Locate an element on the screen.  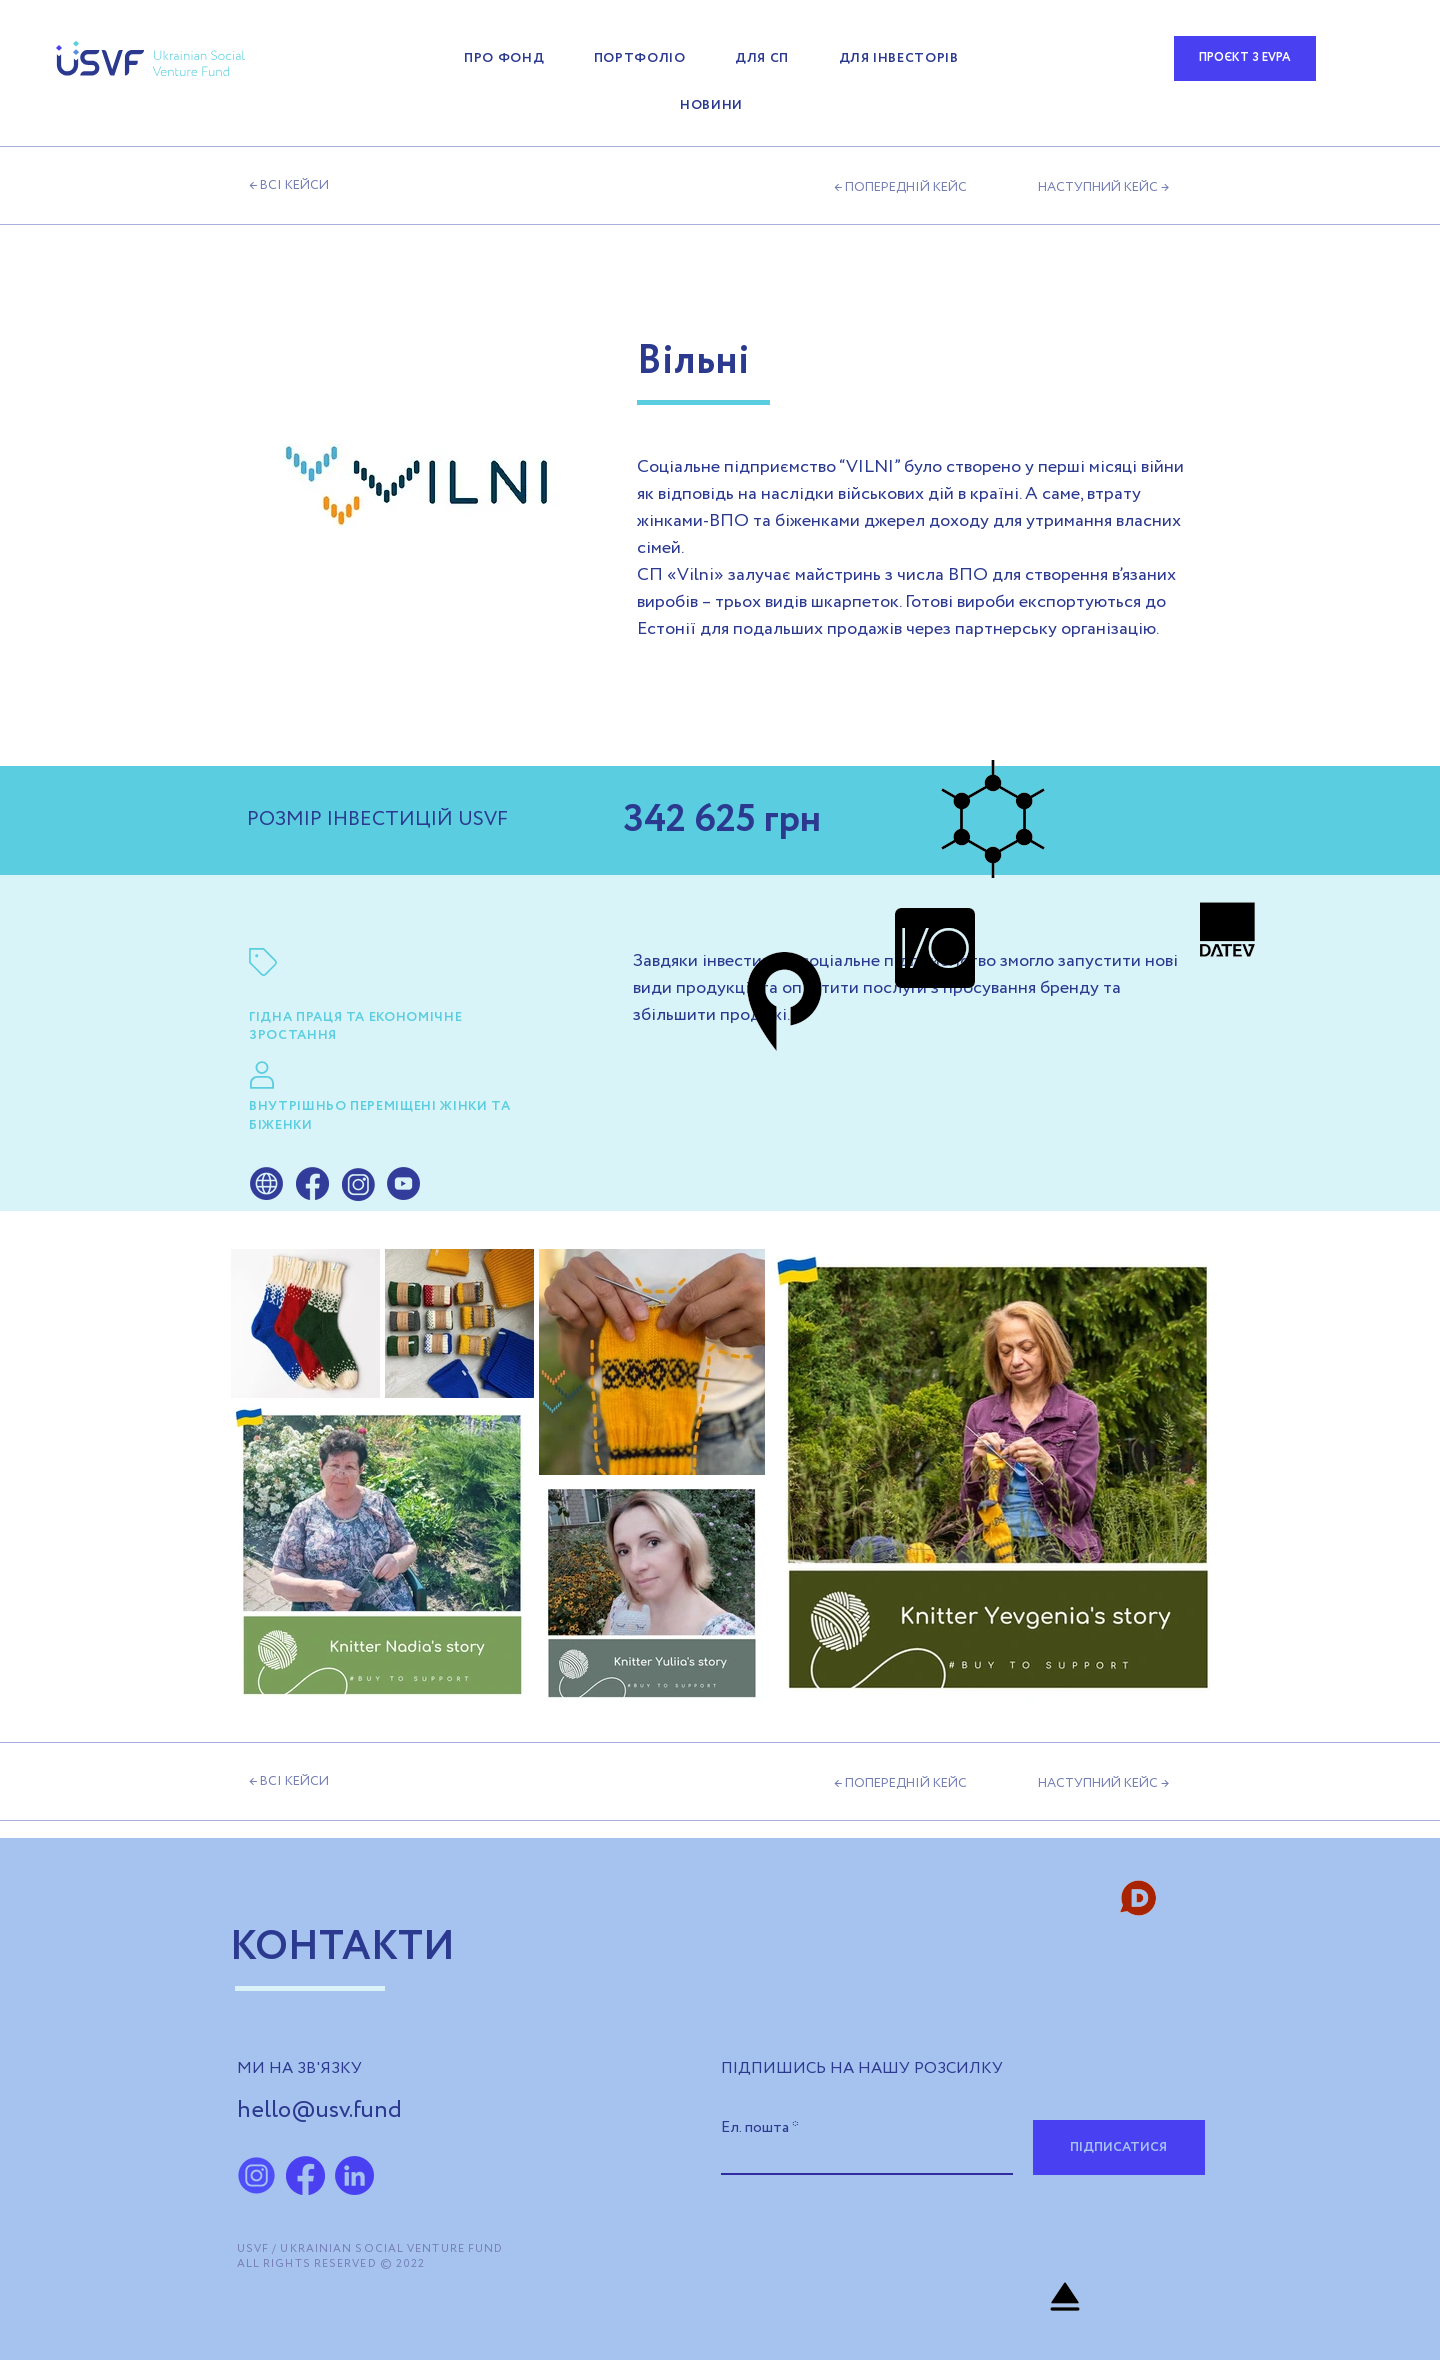
eject media or disc is located at coordinates (1065, 2298).